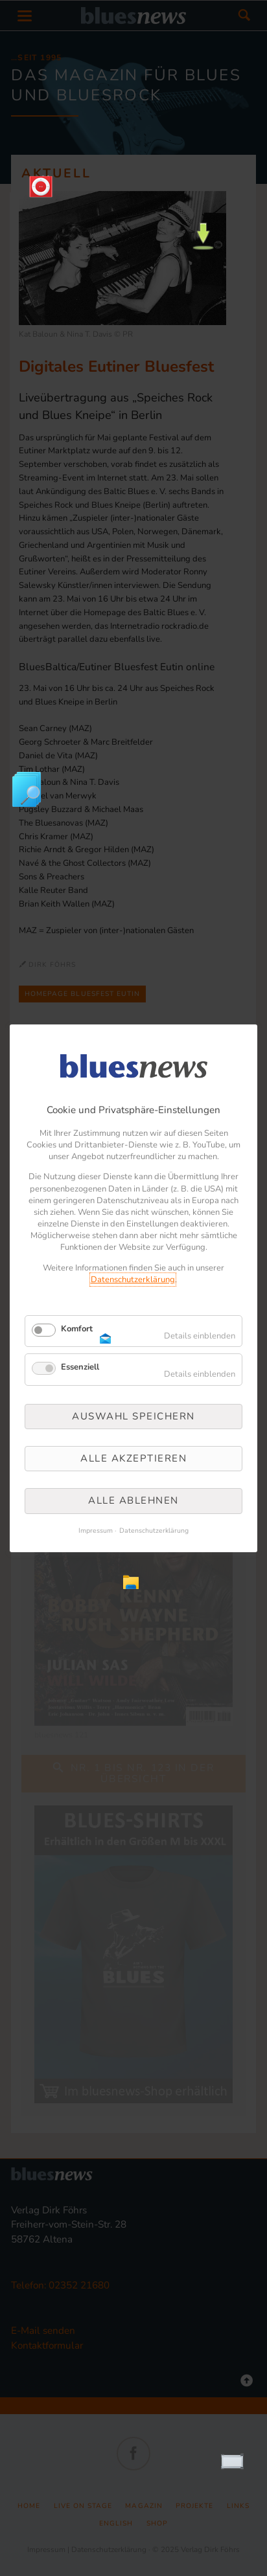 Image resolution: width=267 pixels, height=2576 pixels. Describe the element at coordinates (232, 2461) in the screenshot. I see `access device settings` at that location.